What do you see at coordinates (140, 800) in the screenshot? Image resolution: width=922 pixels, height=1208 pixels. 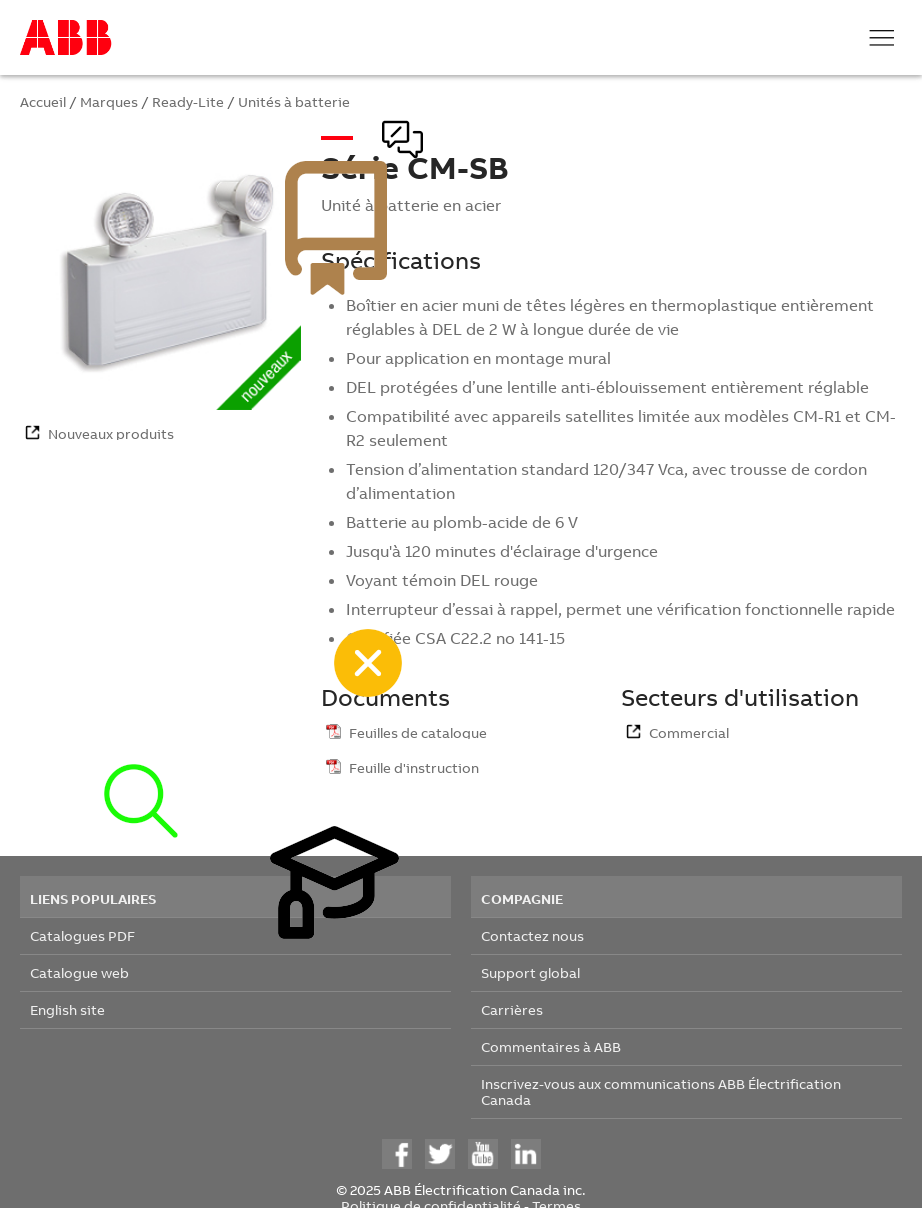 I see `search for content or items` at bounding box center [140, 800].